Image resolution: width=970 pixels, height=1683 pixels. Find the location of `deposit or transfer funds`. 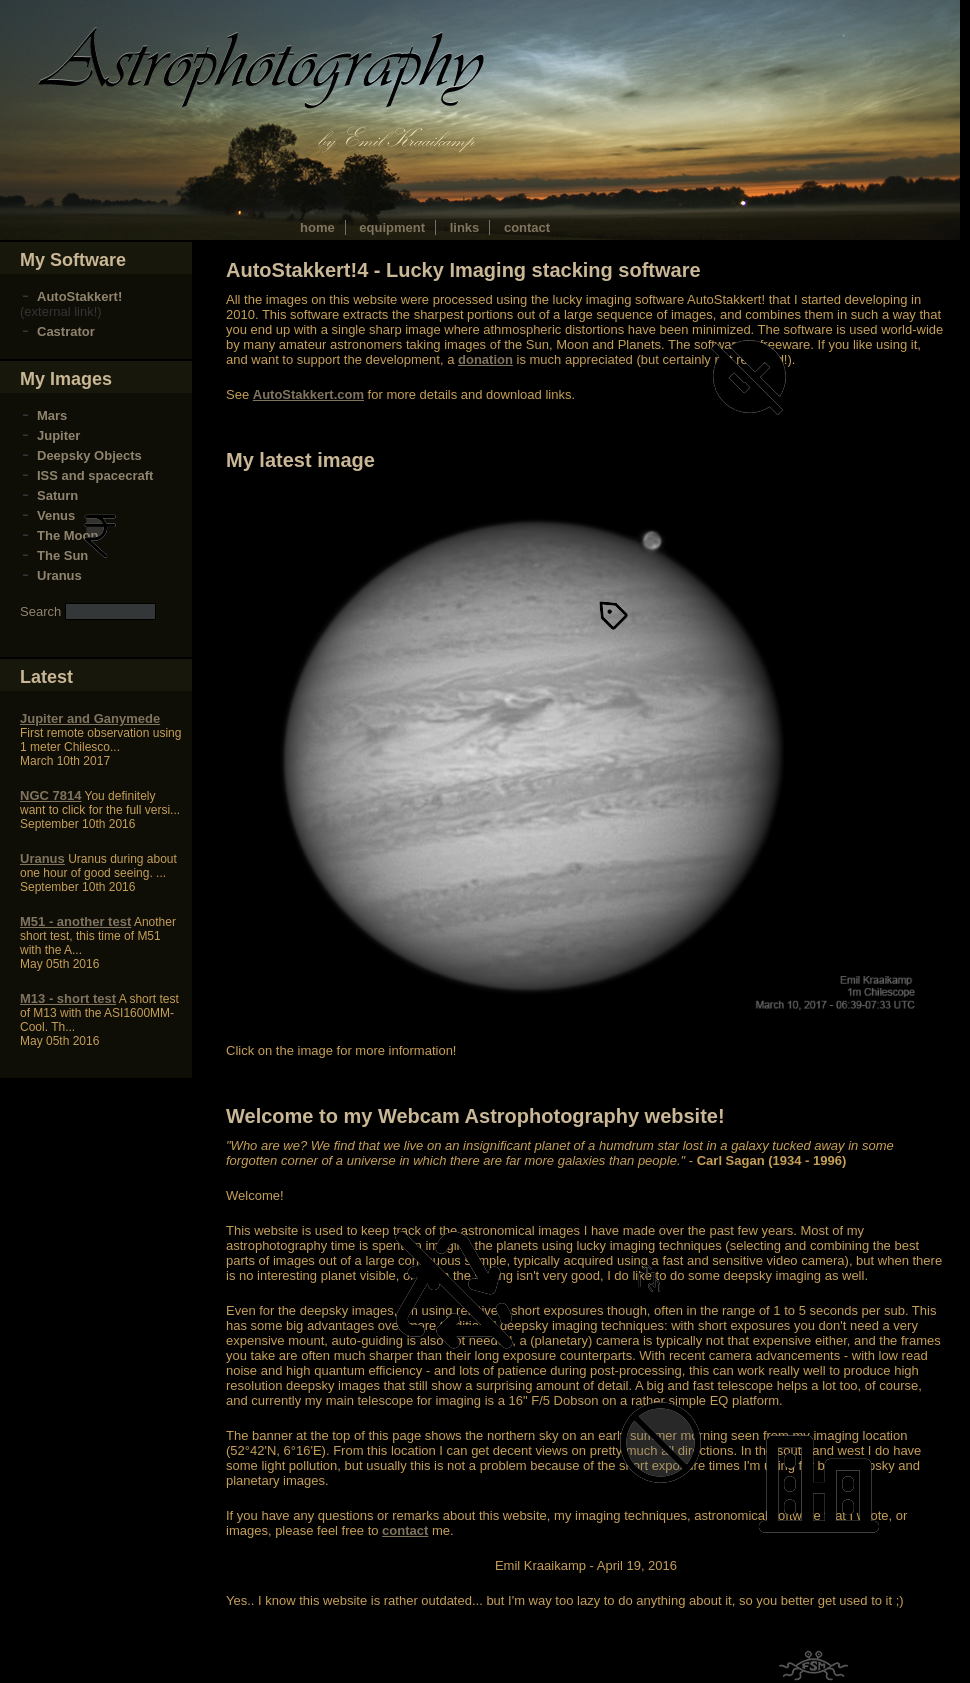

deposit or transfer funds is located at coordinates (648, 1278).